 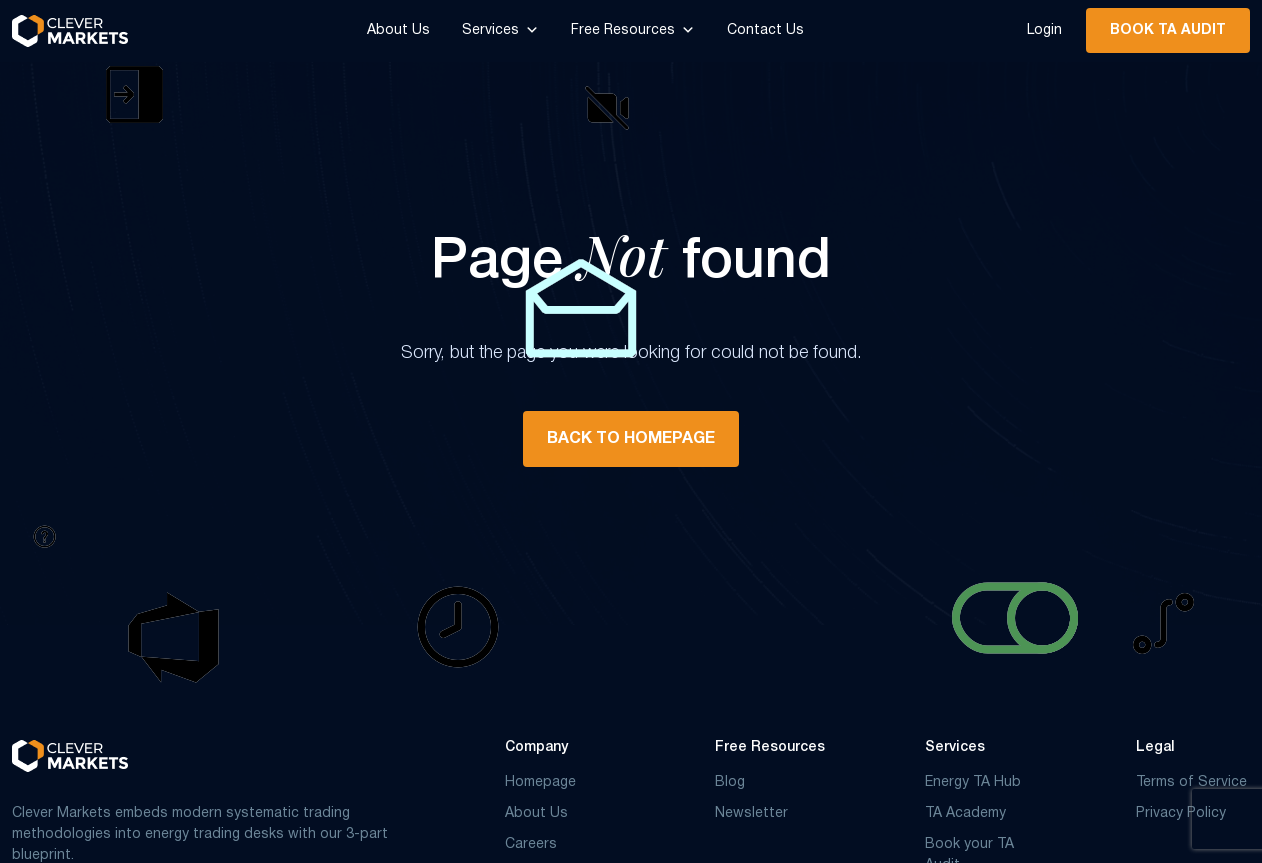 I want to click on open azure devops integration, so click(x=173, y=637).